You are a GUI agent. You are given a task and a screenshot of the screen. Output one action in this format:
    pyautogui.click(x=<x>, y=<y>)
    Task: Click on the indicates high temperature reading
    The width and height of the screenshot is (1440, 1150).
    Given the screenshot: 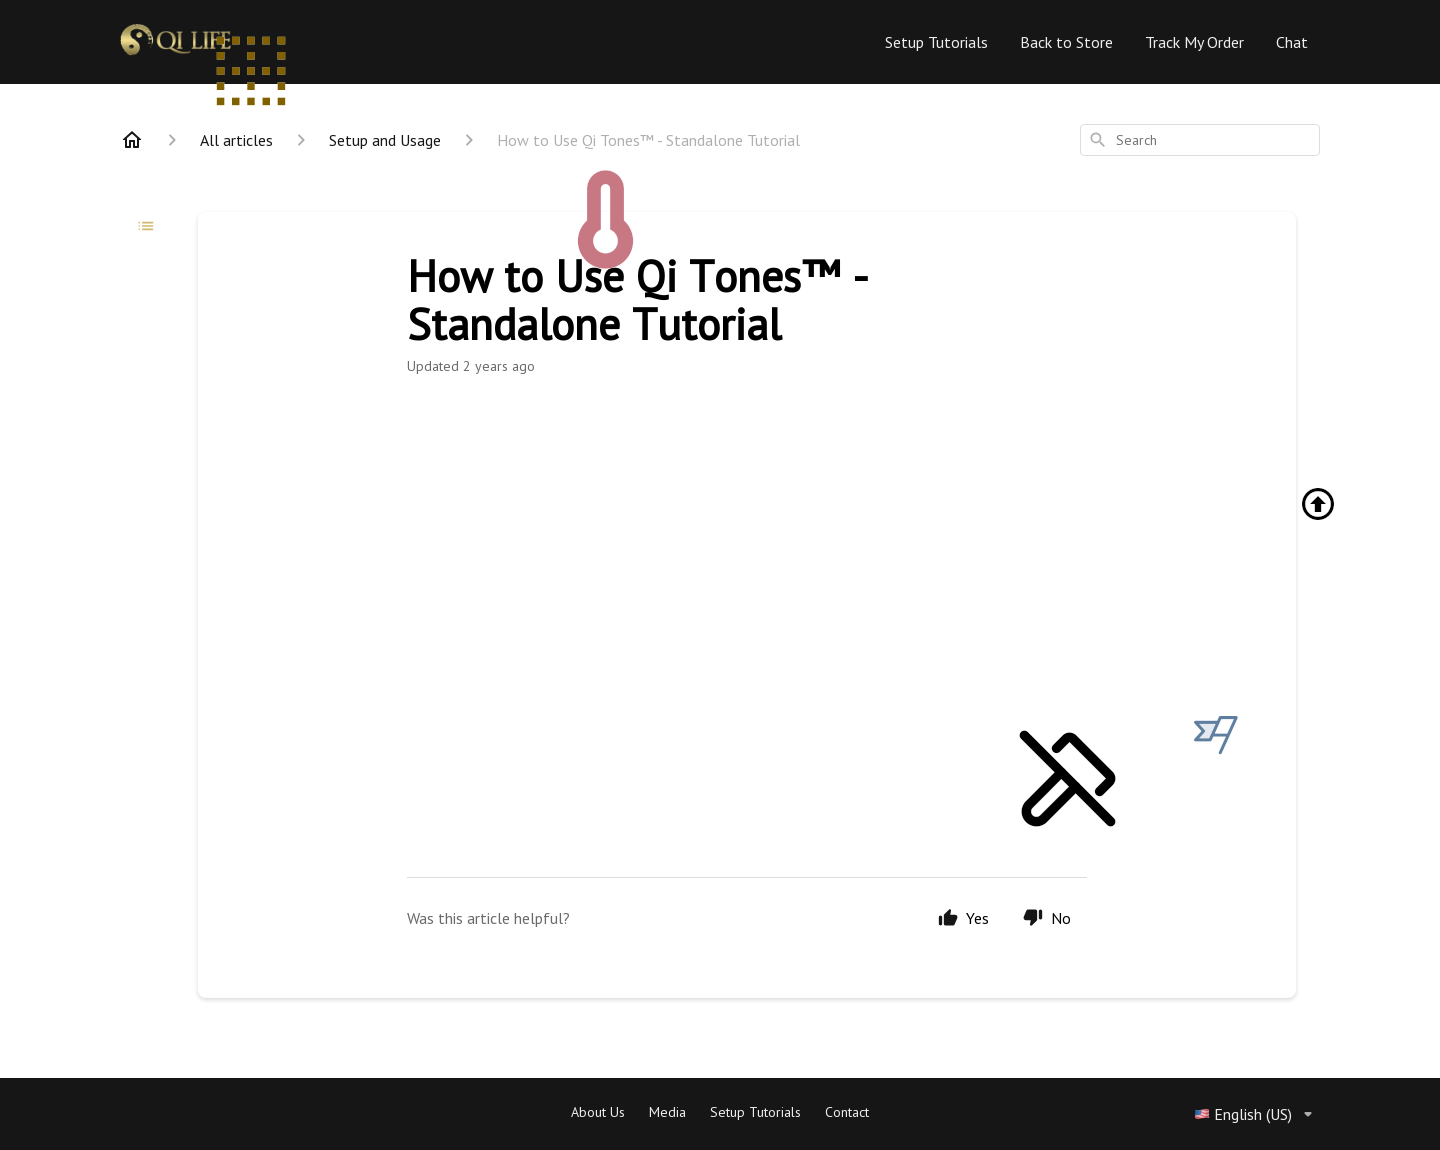 What is the action you would take?
    pyautogui.click(x=605, y=219)
    